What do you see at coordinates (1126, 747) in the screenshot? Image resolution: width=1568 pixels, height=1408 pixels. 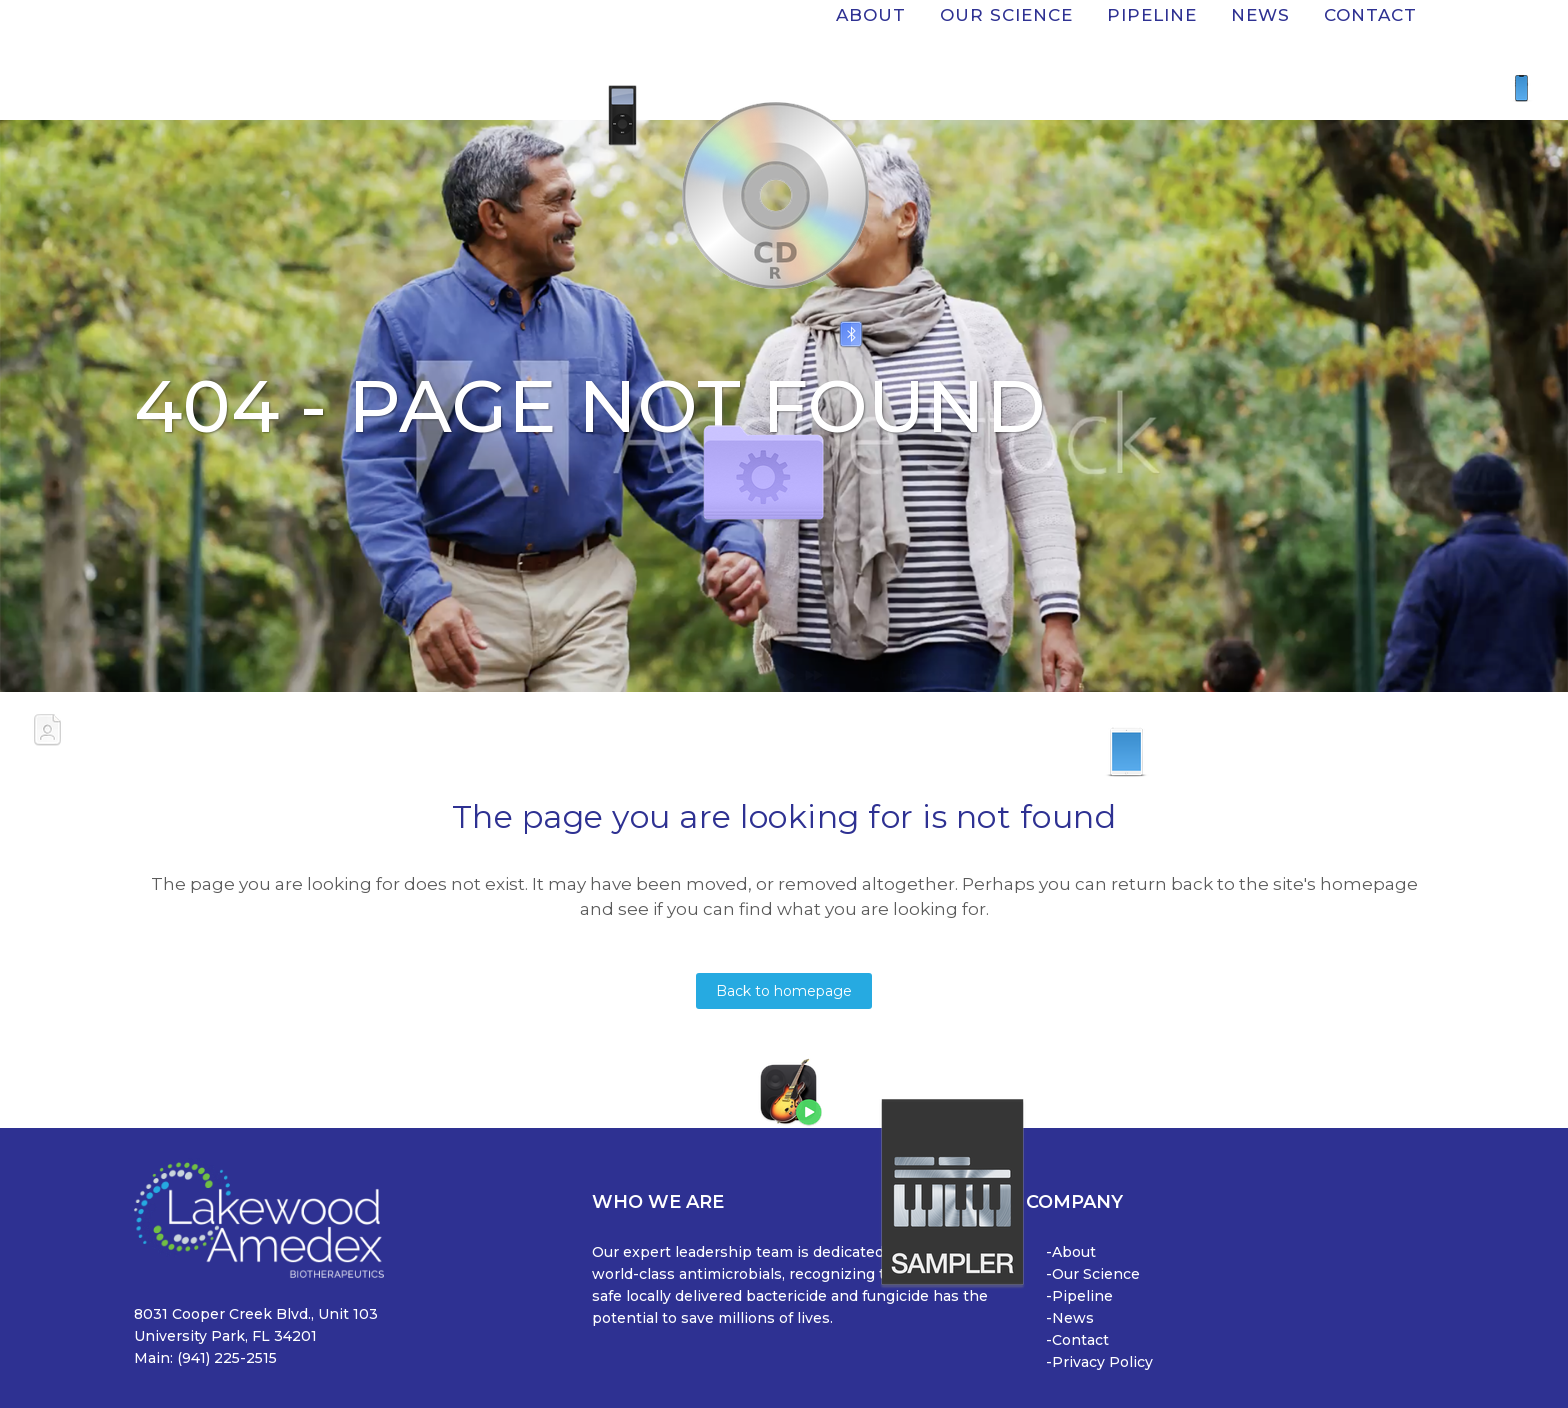 I see `iPad Mini 3 device with cellular connectivity` at bounding box center [1126, 747].